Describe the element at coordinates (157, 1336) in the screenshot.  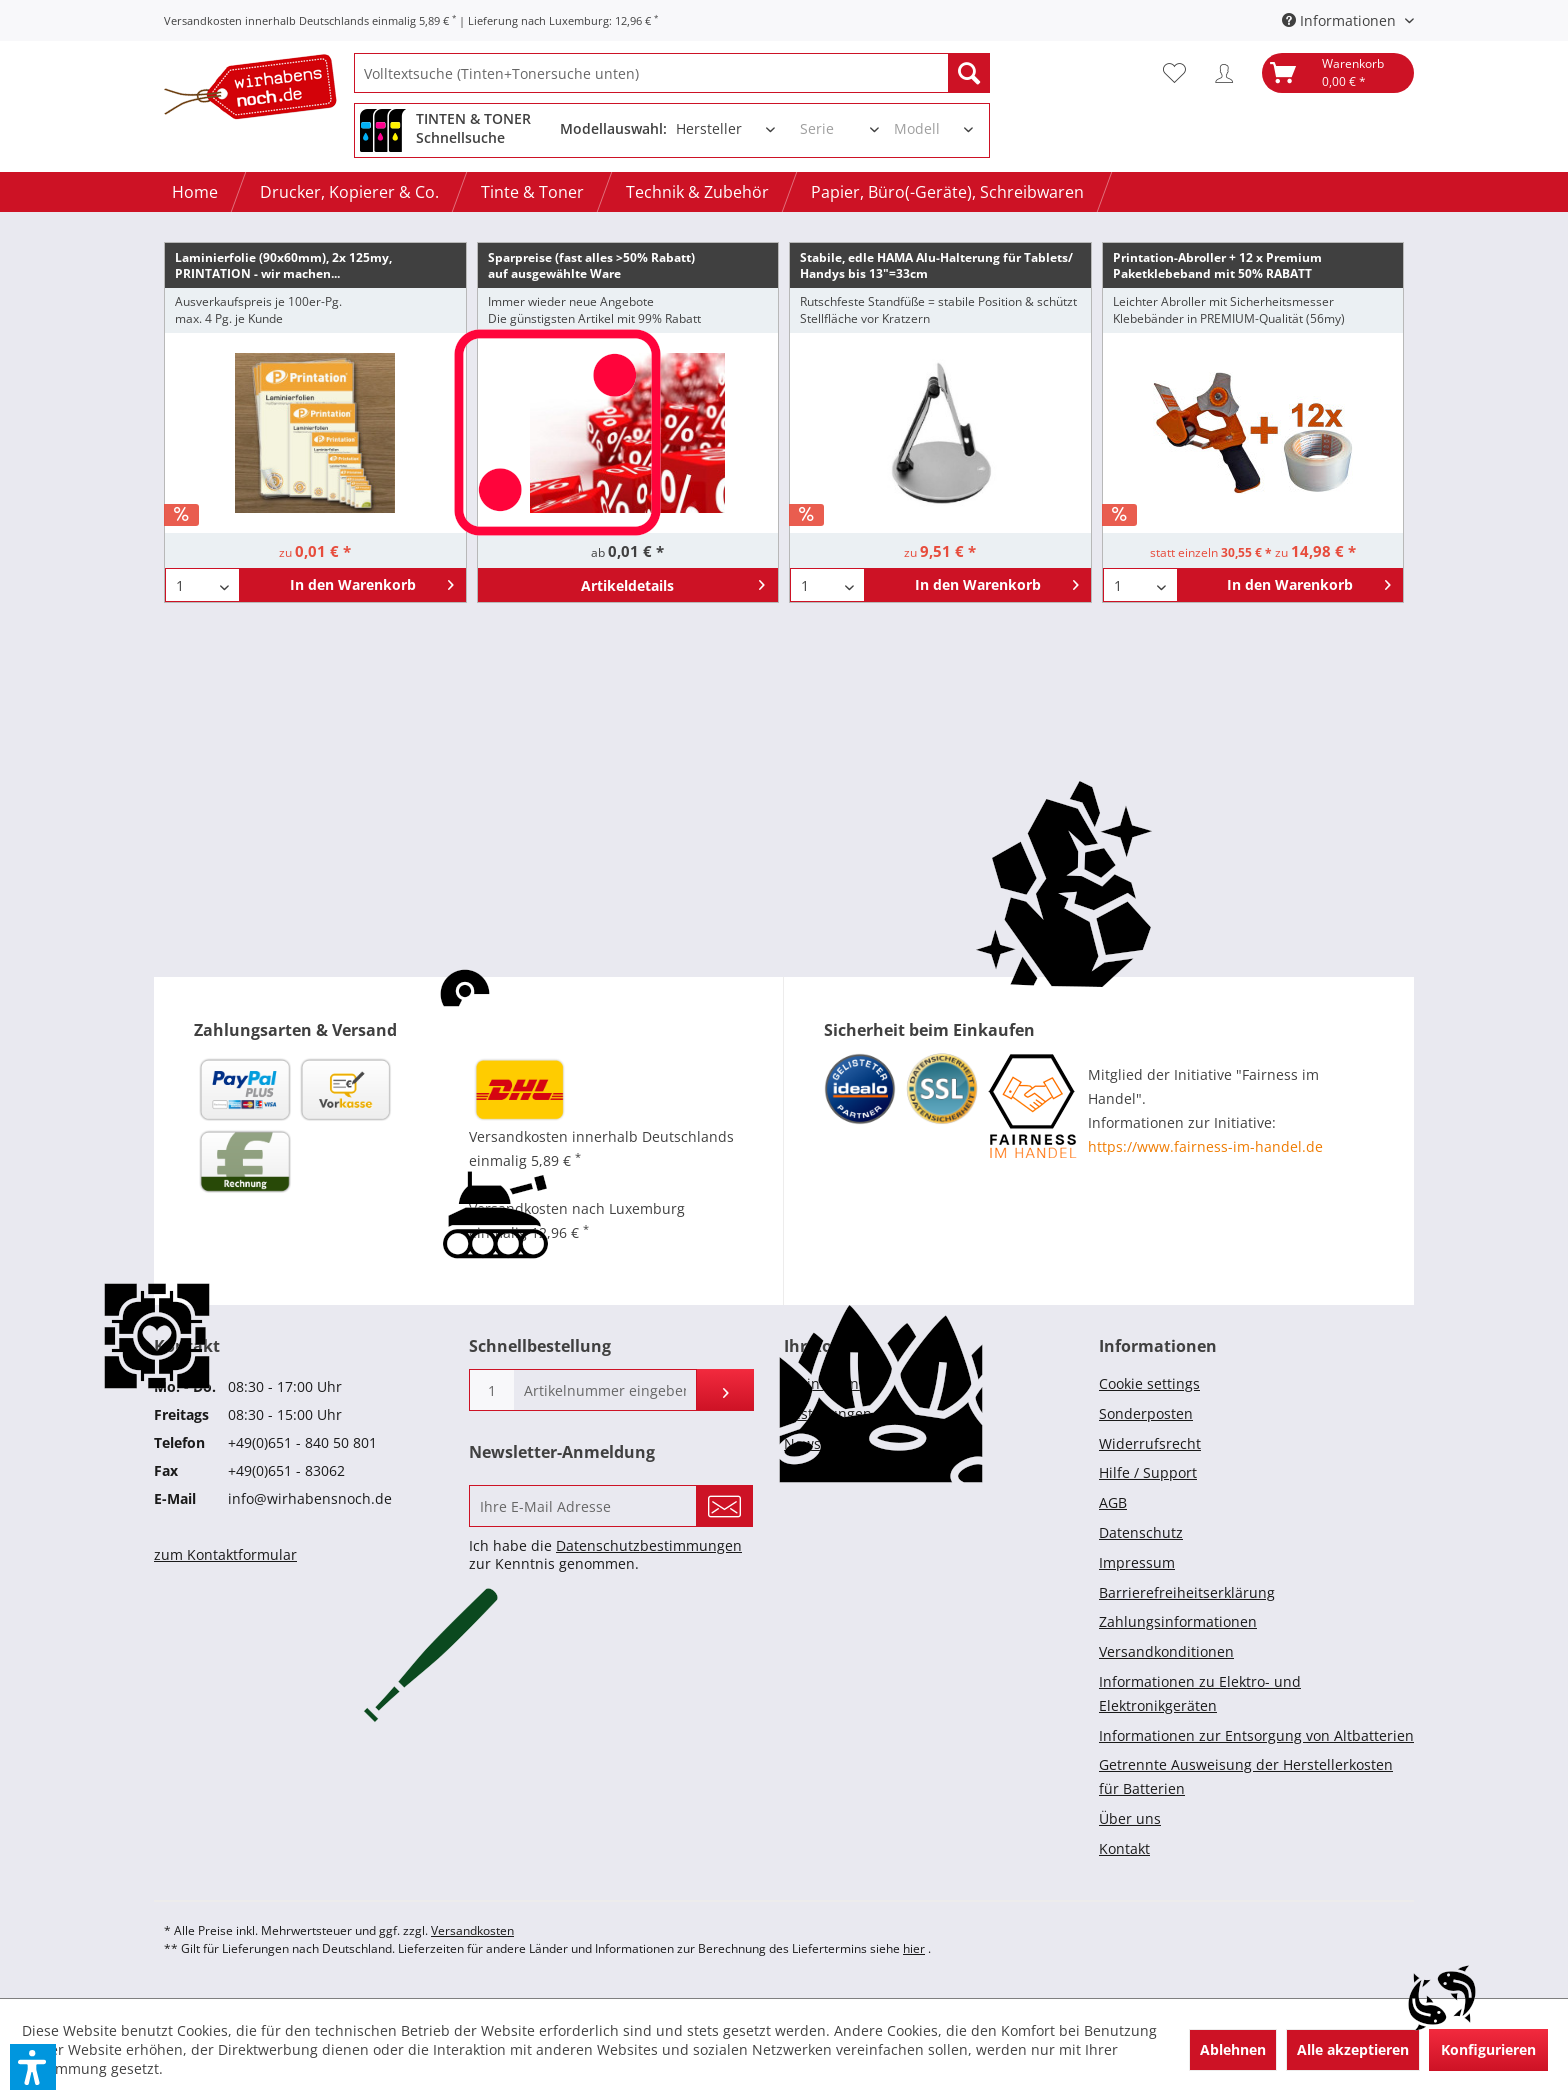
I see `companion cube item or collectible from Portal` at that location.